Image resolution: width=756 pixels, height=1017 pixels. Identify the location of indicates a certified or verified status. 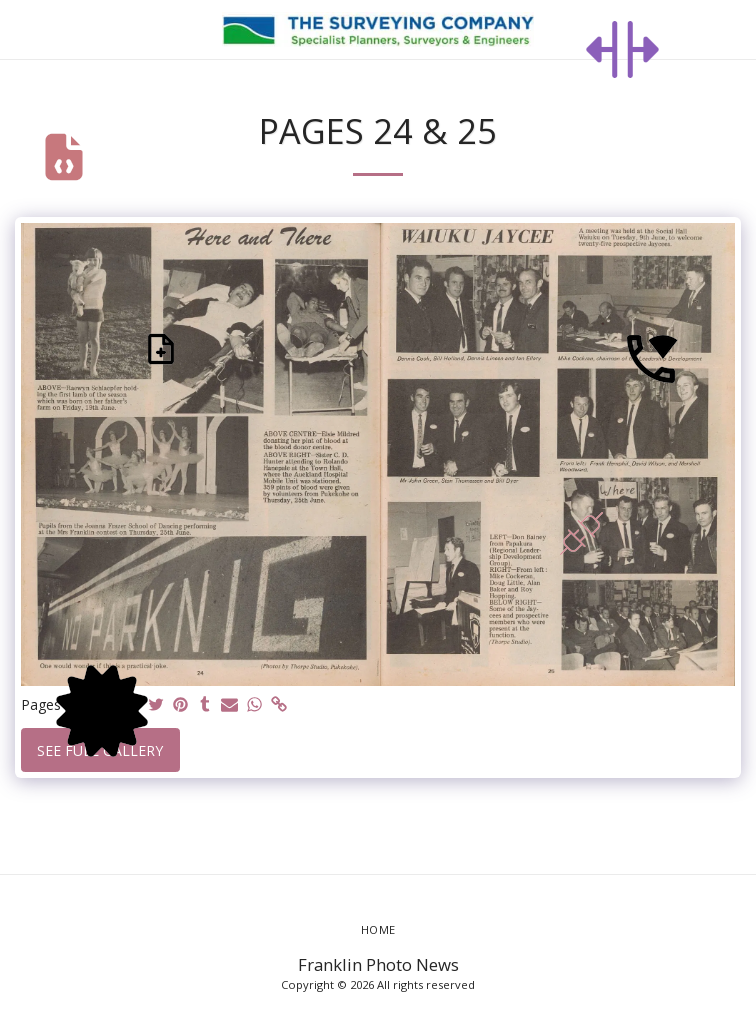
(102, 711).